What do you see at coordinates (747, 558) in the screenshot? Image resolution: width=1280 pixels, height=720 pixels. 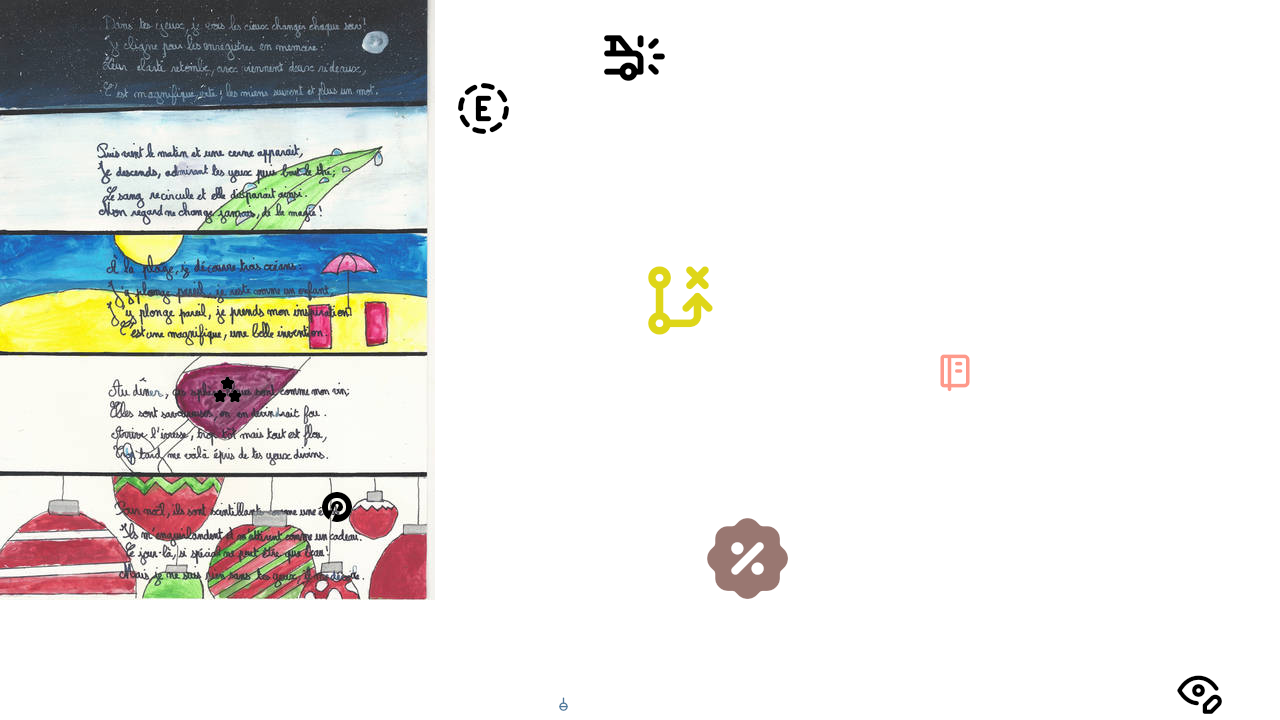 I see `view available discounts or promotions` at bounding box center [747, 558].